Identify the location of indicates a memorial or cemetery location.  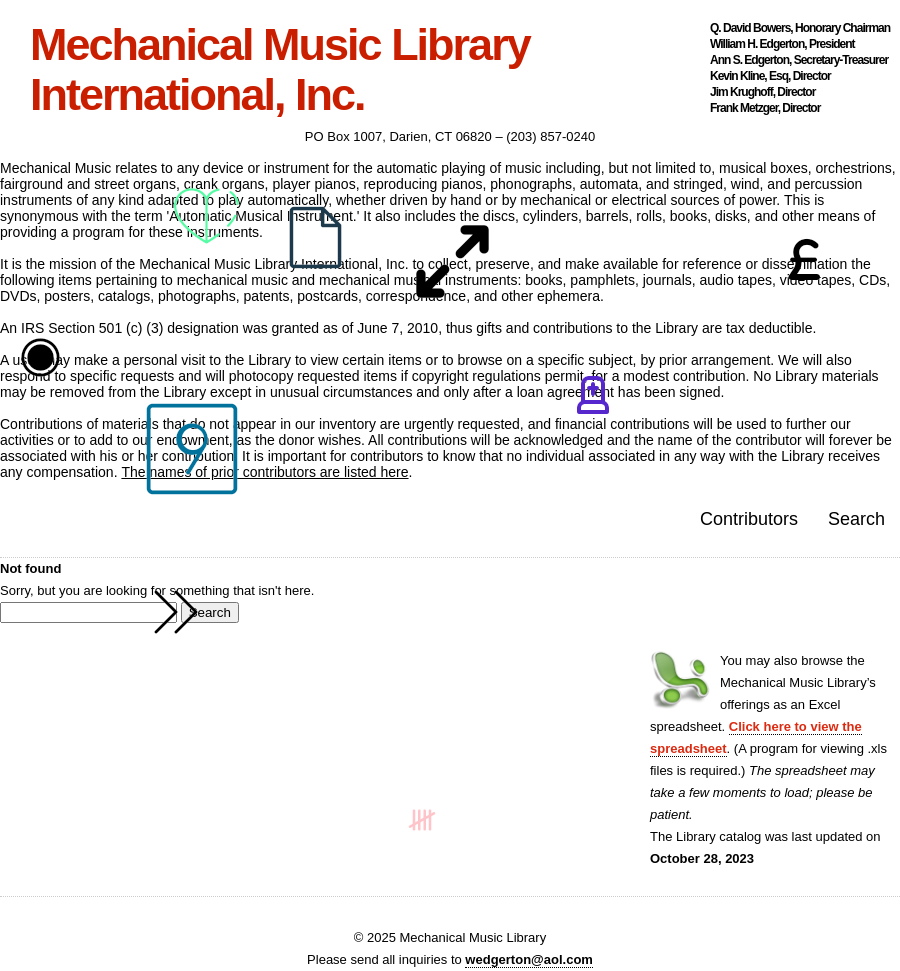
(593, 394).